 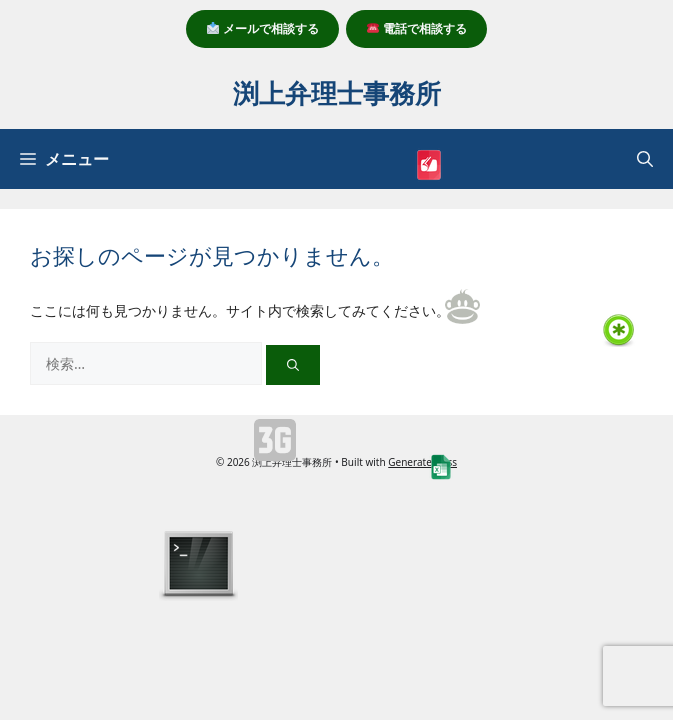 I want to click on insert monkey face emoji, so click(x=462, y=306).